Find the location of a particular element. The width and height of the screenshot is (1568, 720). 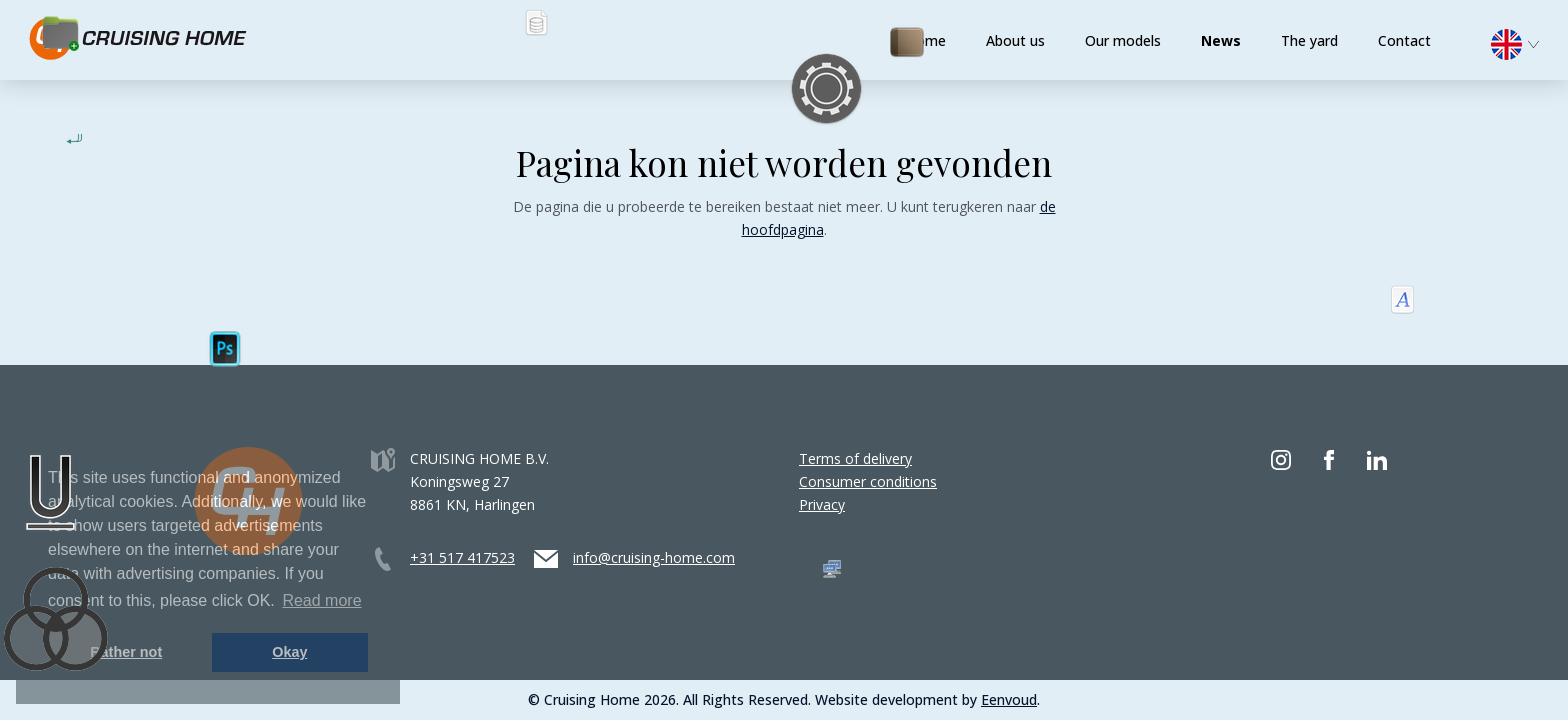

reply to all recipients of an email is located at coordinates (74, 138).